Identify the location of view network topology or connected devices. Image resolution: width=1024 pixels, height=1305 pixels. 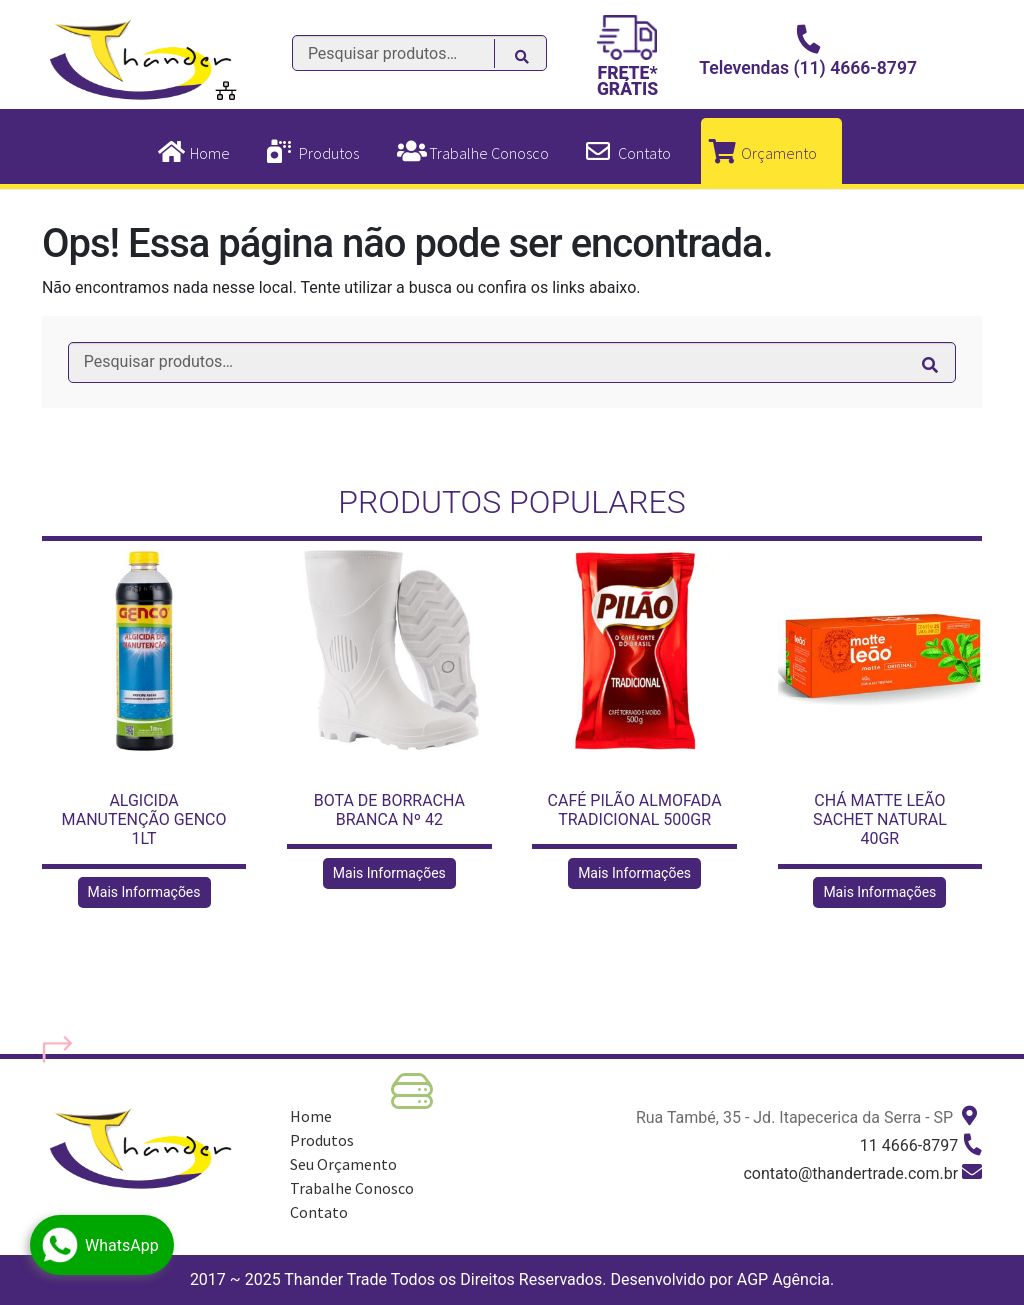
(226, 91).